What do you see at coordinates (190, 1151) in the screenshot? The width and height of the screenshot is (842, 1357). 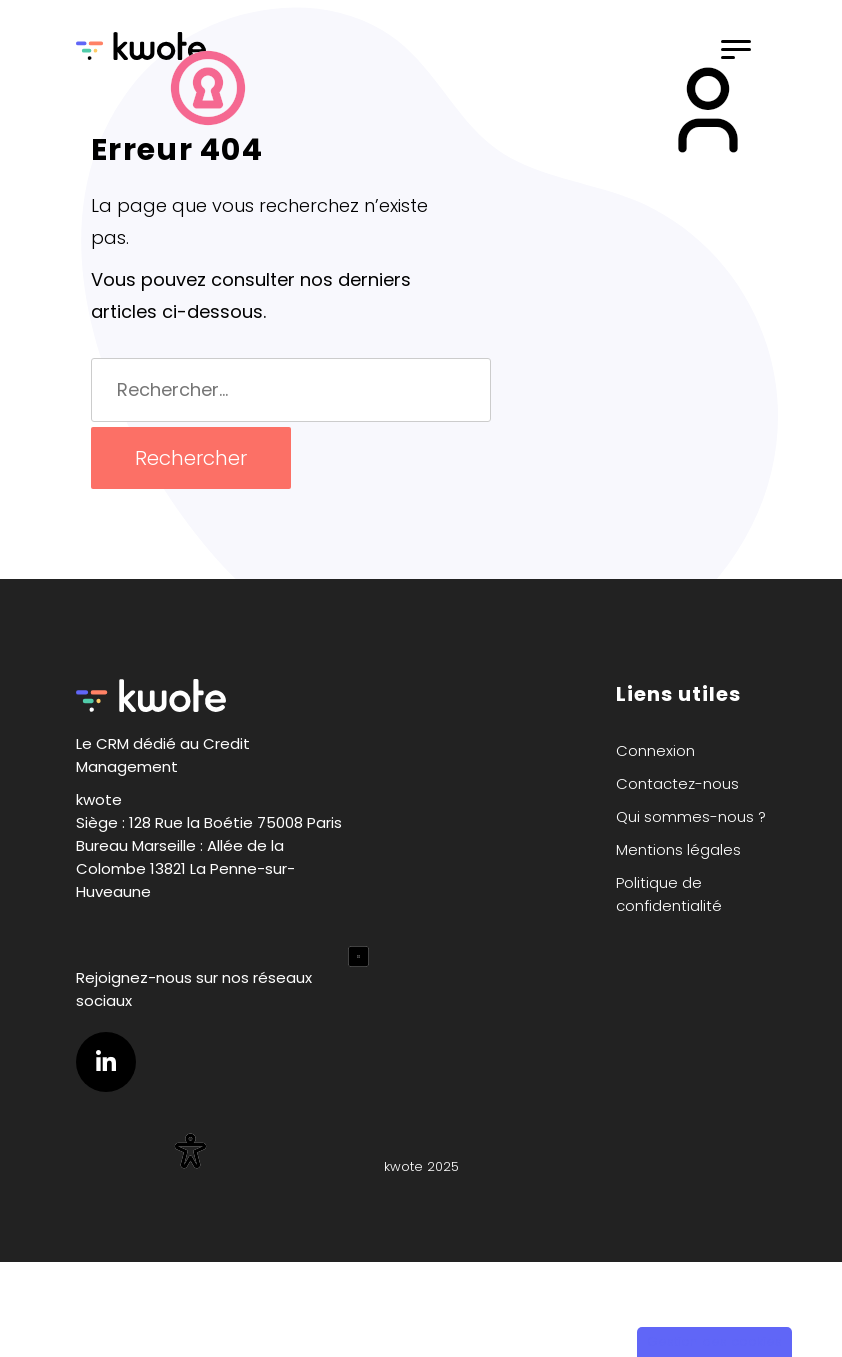 I see `accessibility settings or features` at bounding box center [190, 1151].